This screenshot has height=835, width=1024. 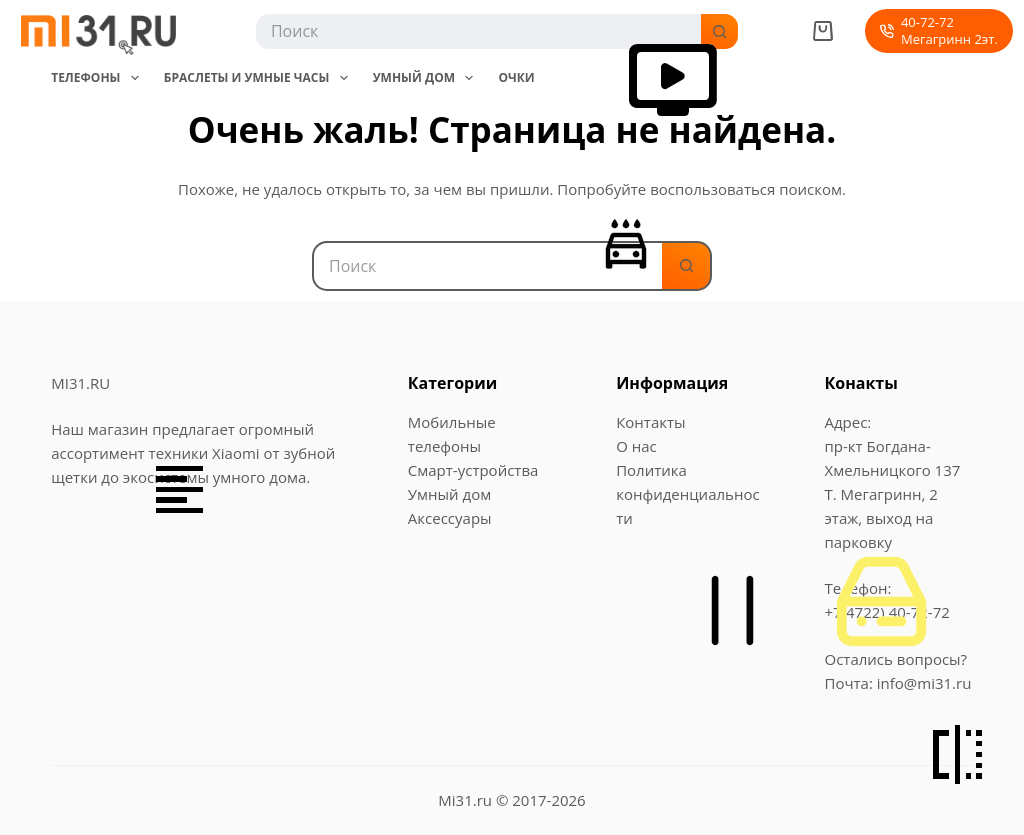 I want to click on pause media playback, so click(x=732, y=610).